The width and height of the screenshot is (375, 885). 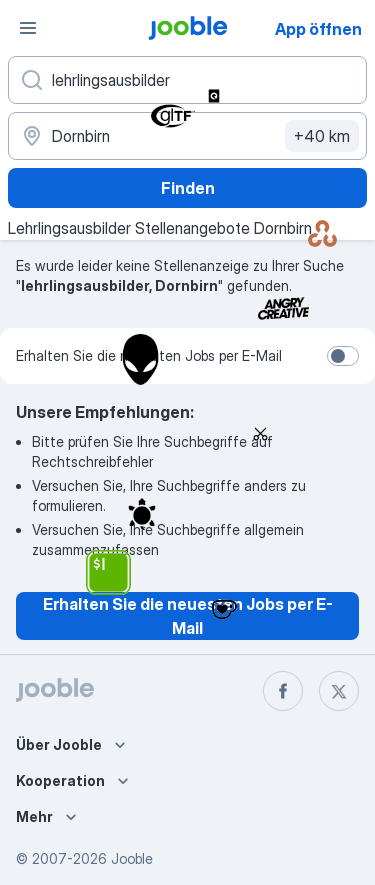 I want to click on Alienware brand logo, so click(x=140, y=359).